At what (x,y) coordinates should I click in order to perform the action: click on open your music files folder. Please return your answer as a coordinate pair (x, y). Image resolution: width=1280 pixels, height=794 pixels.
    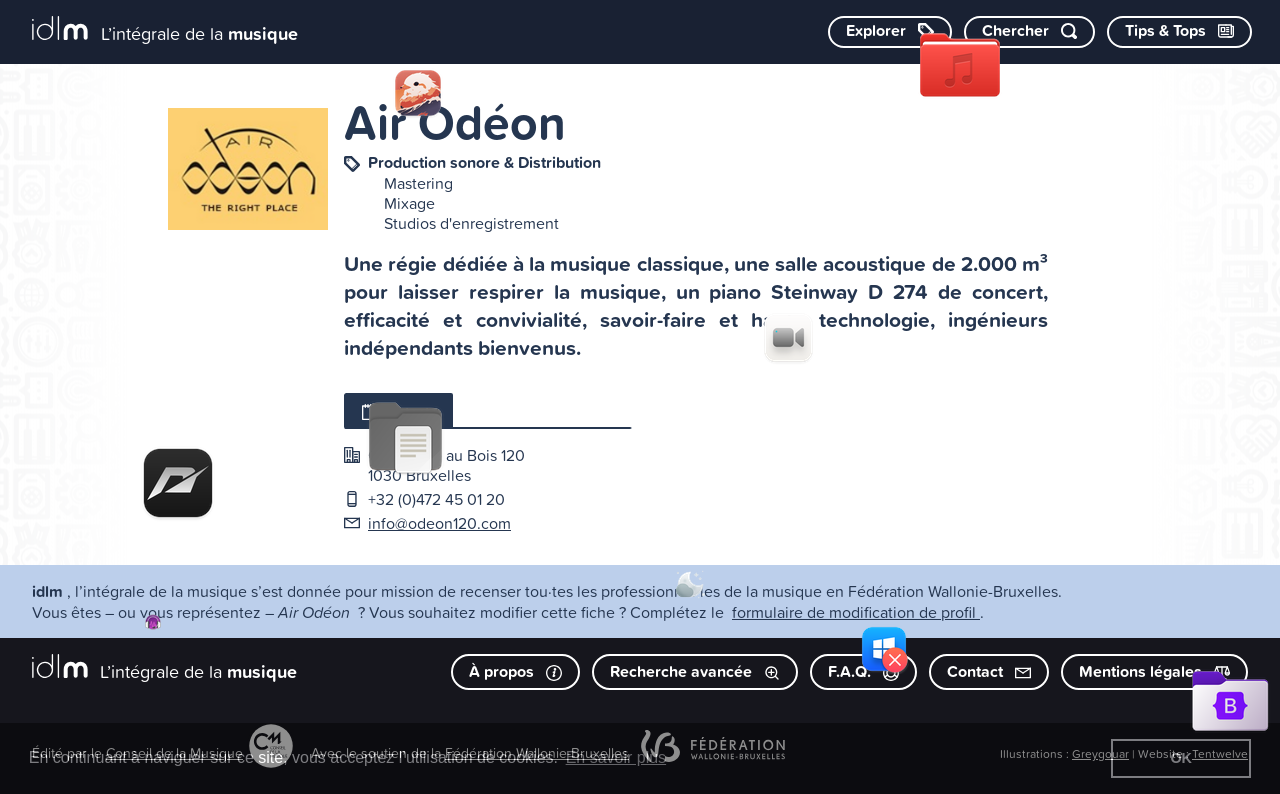
    Looking at the image, I should click on (960, 65).